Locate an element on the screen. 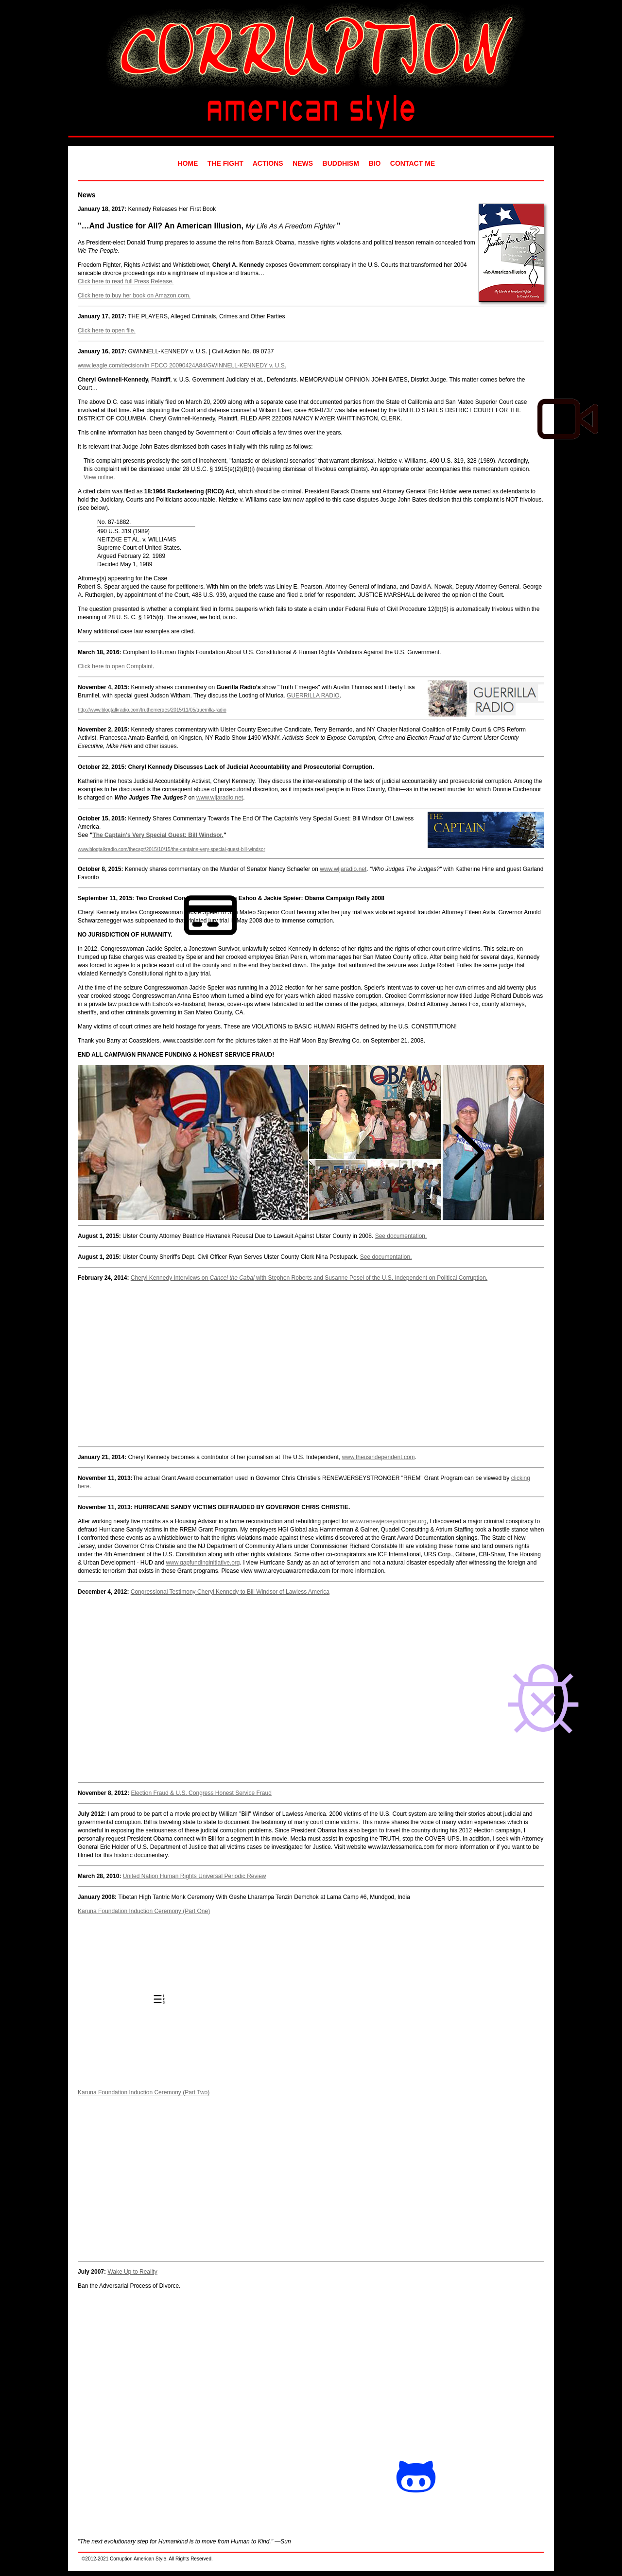  start debugging mode is located at coordinates (543, 1700).